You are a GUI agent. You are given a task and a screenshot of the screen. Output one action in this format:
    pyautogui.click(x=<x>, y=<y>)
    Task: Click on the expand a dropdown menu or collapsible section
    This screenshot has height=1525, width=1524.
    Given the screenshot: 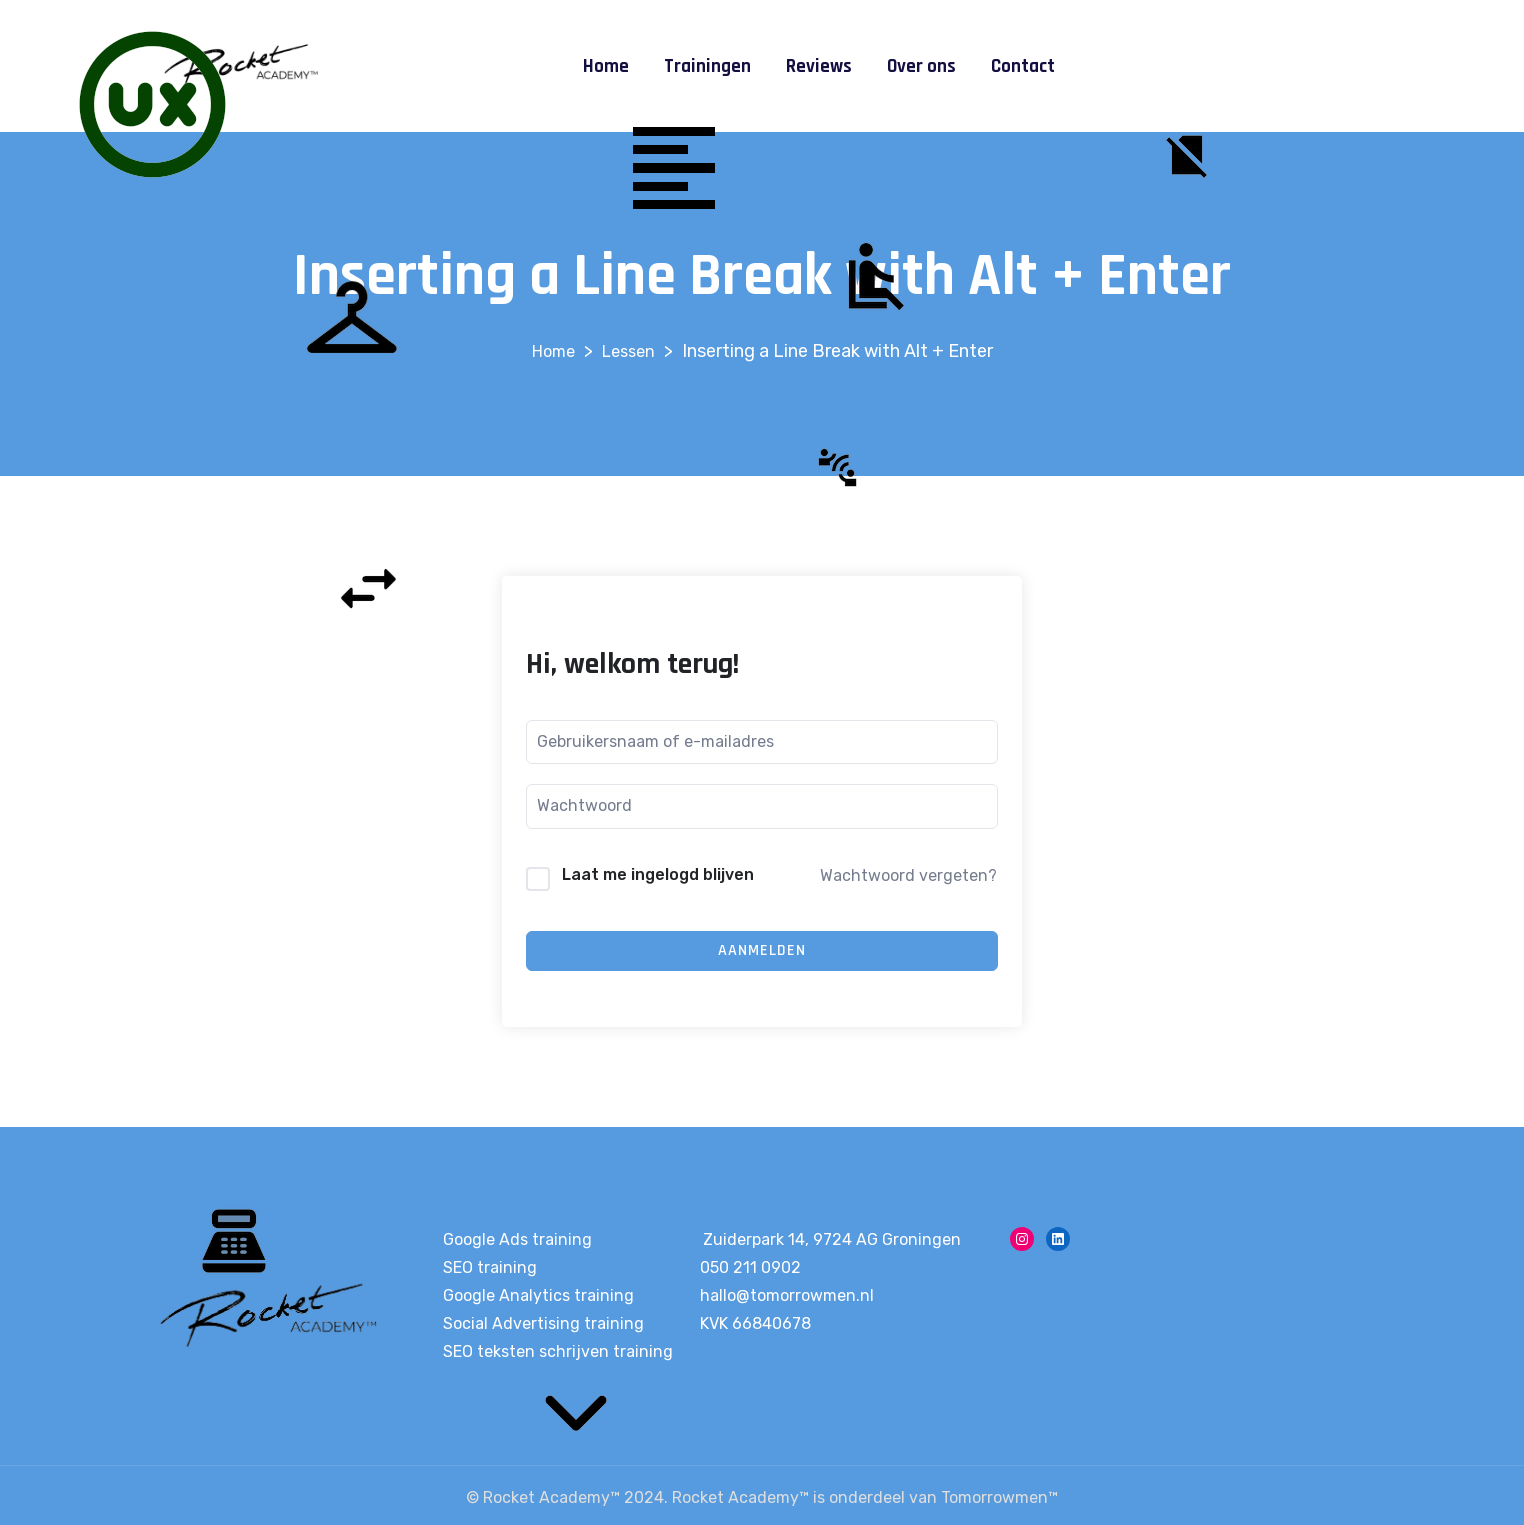 What is the action you would take?
    pyautogui.click(x=576, y=1414)
    